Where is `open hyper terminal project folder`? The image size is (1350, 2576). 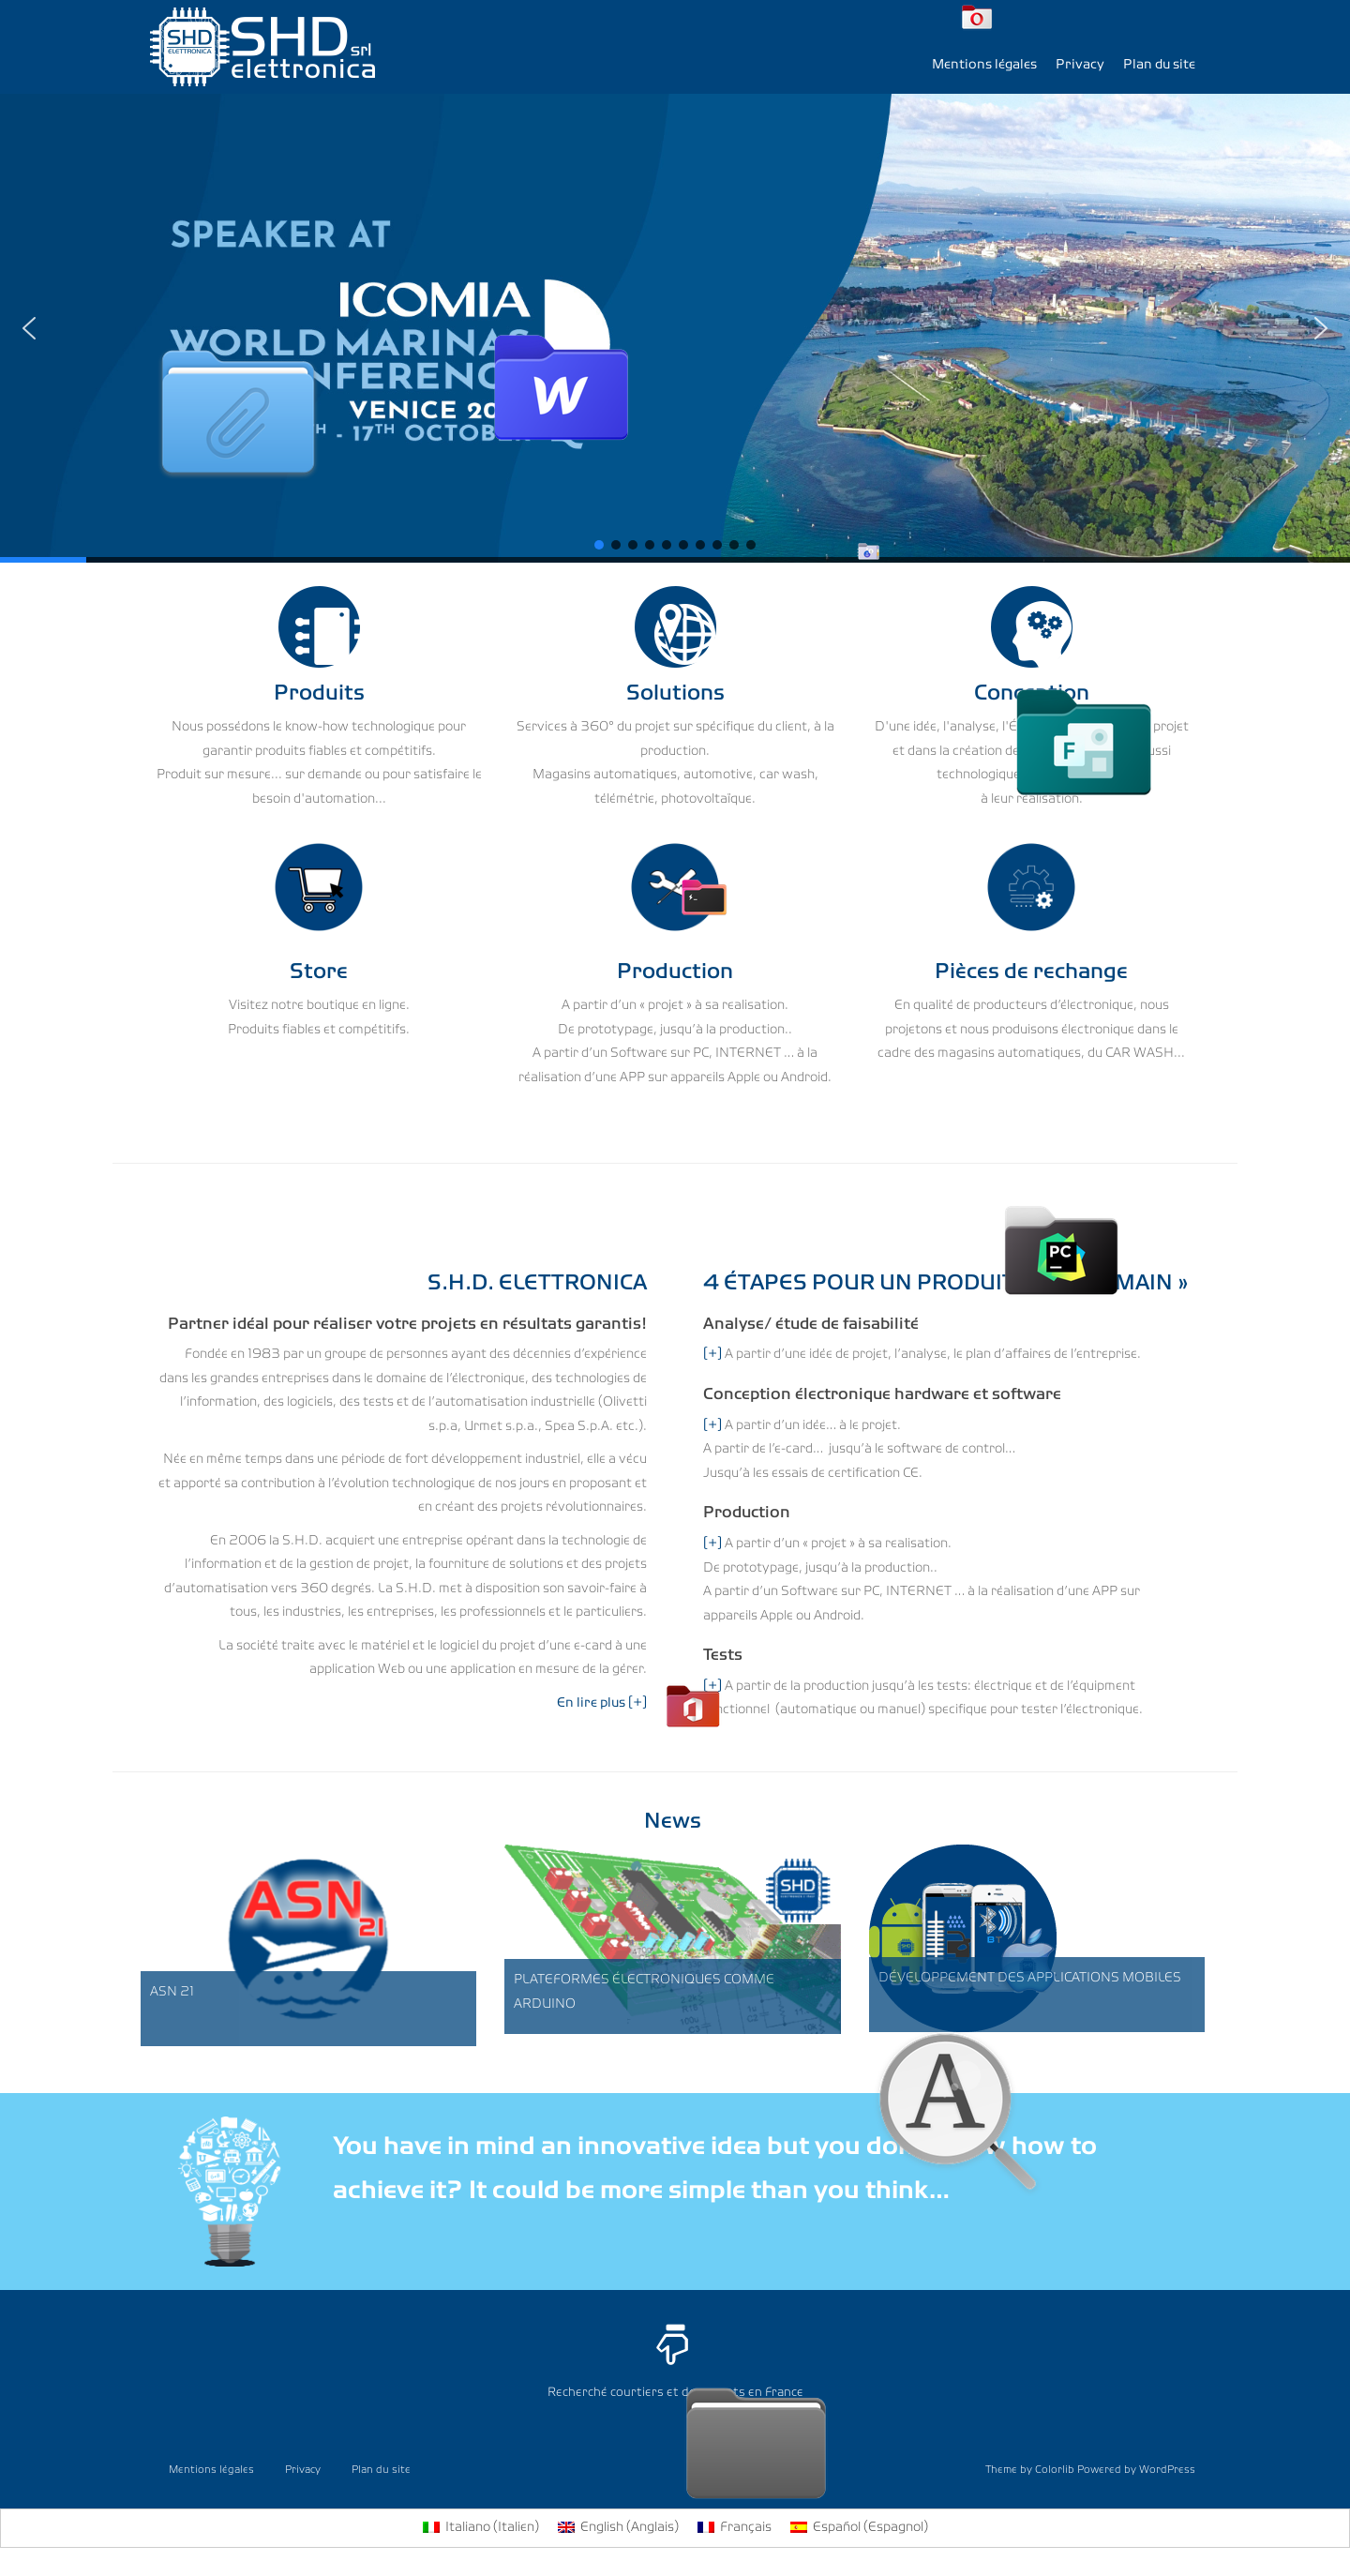 open hyper terminal project folder is located at coordinates (704, 898).